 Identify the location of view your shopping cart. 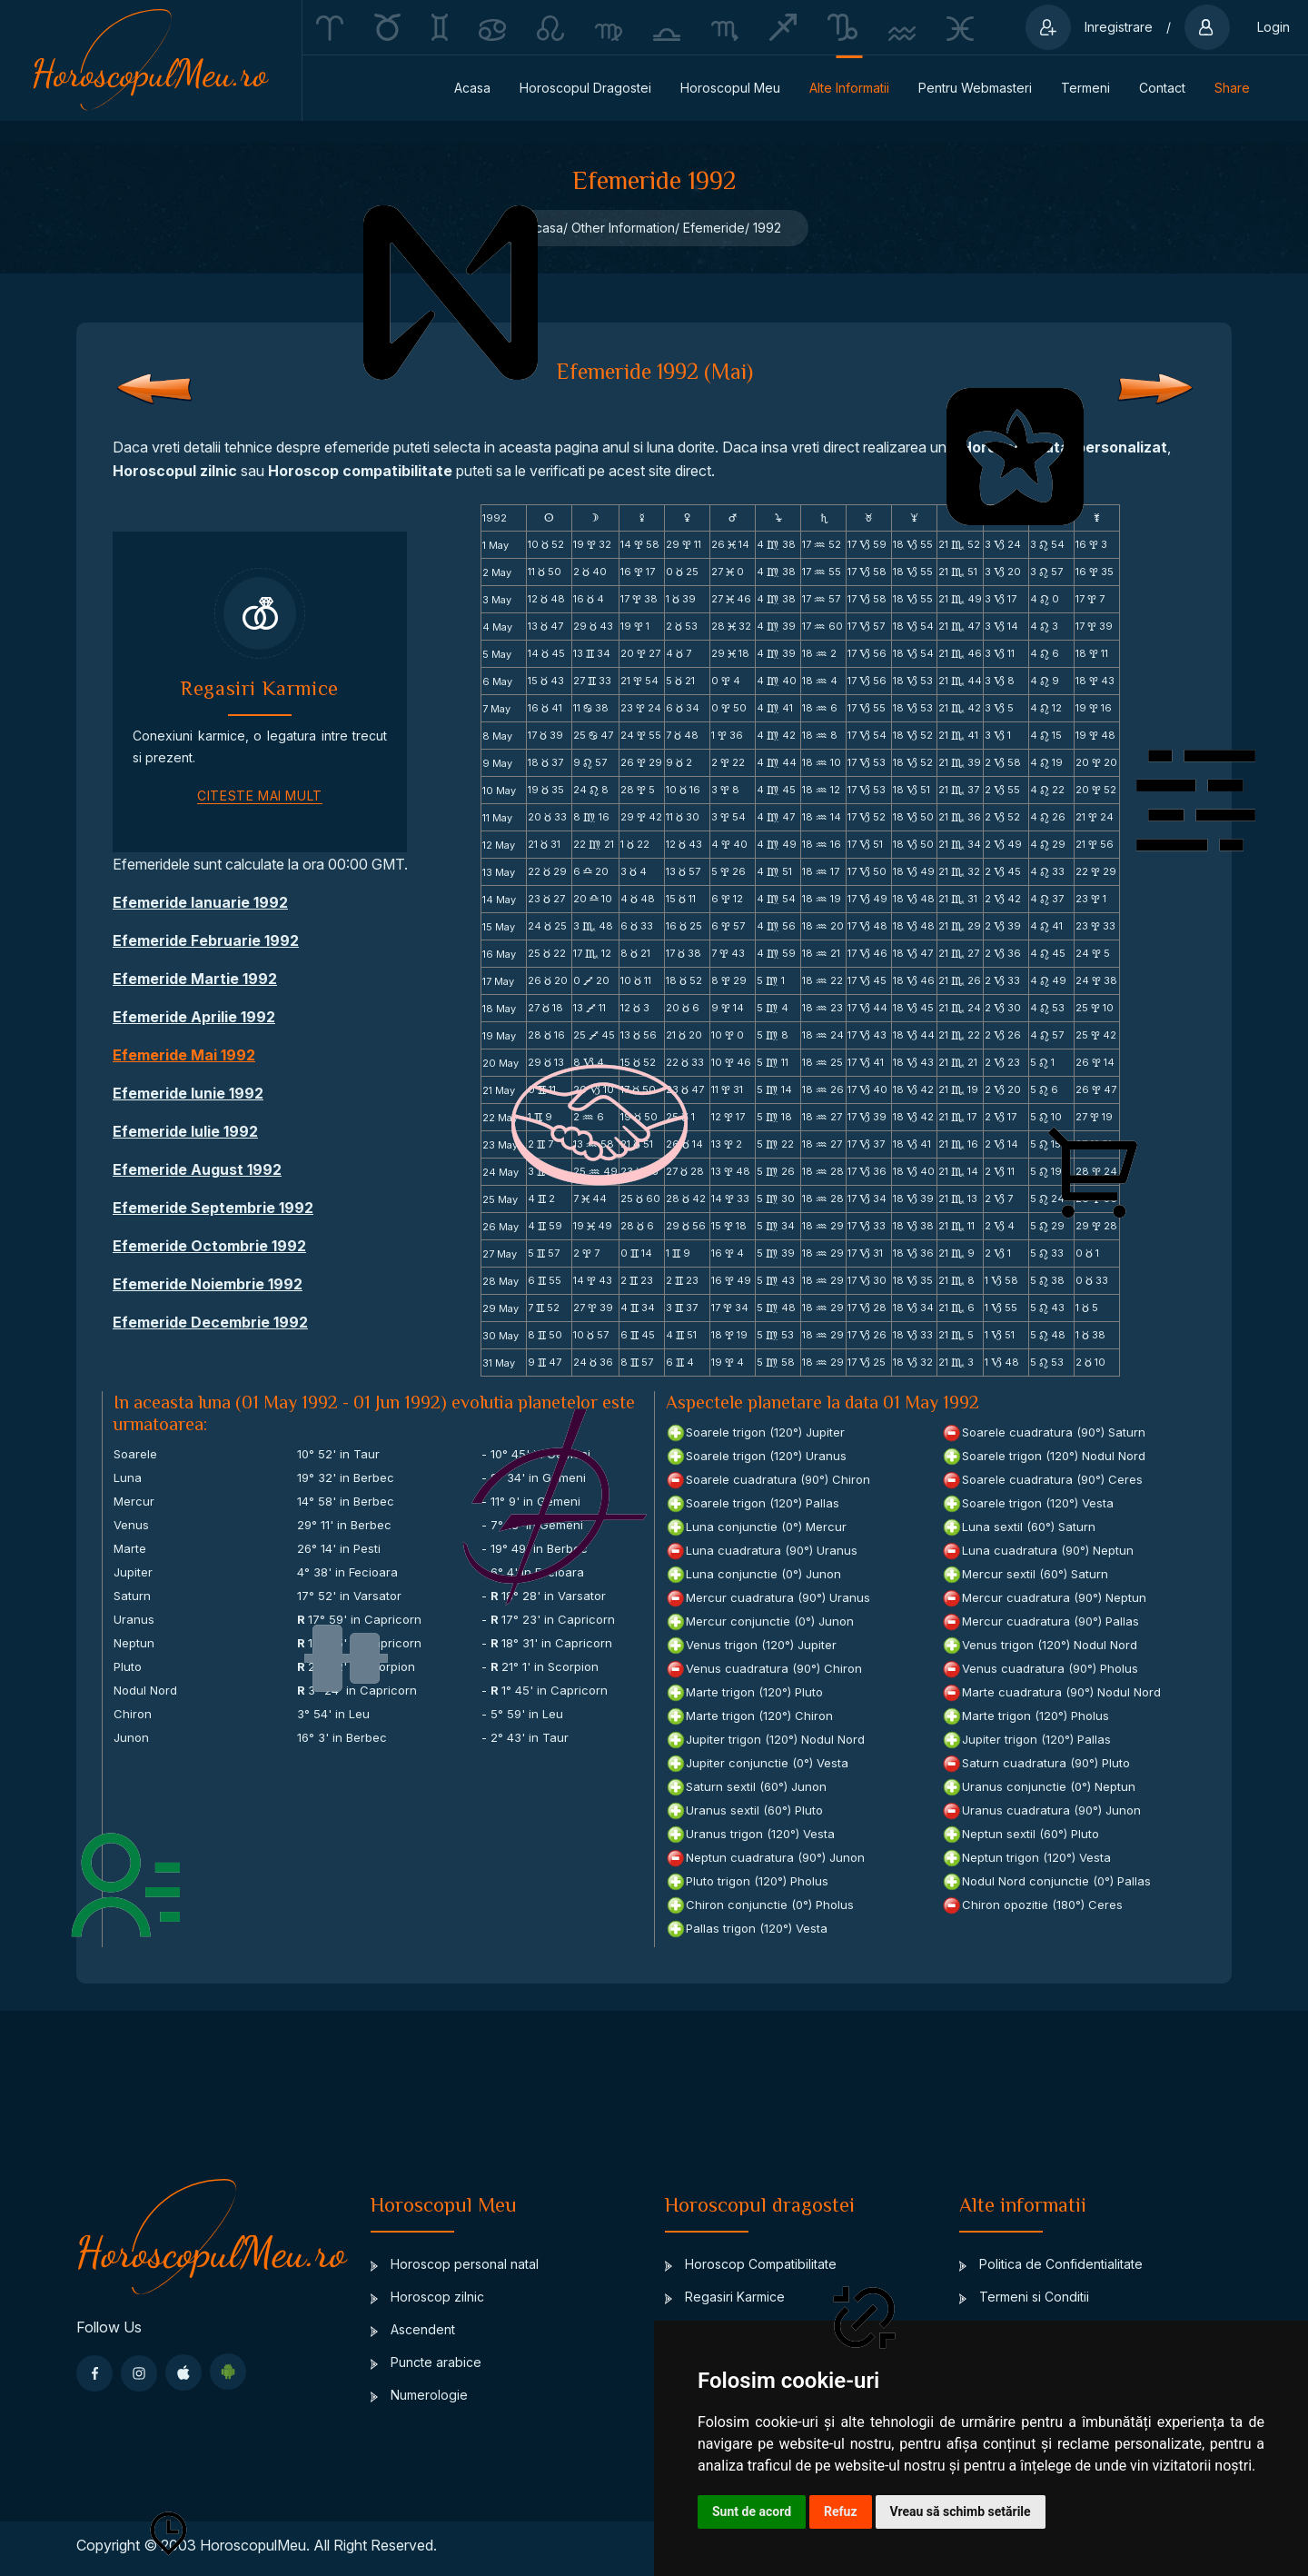
(1095, 1170).